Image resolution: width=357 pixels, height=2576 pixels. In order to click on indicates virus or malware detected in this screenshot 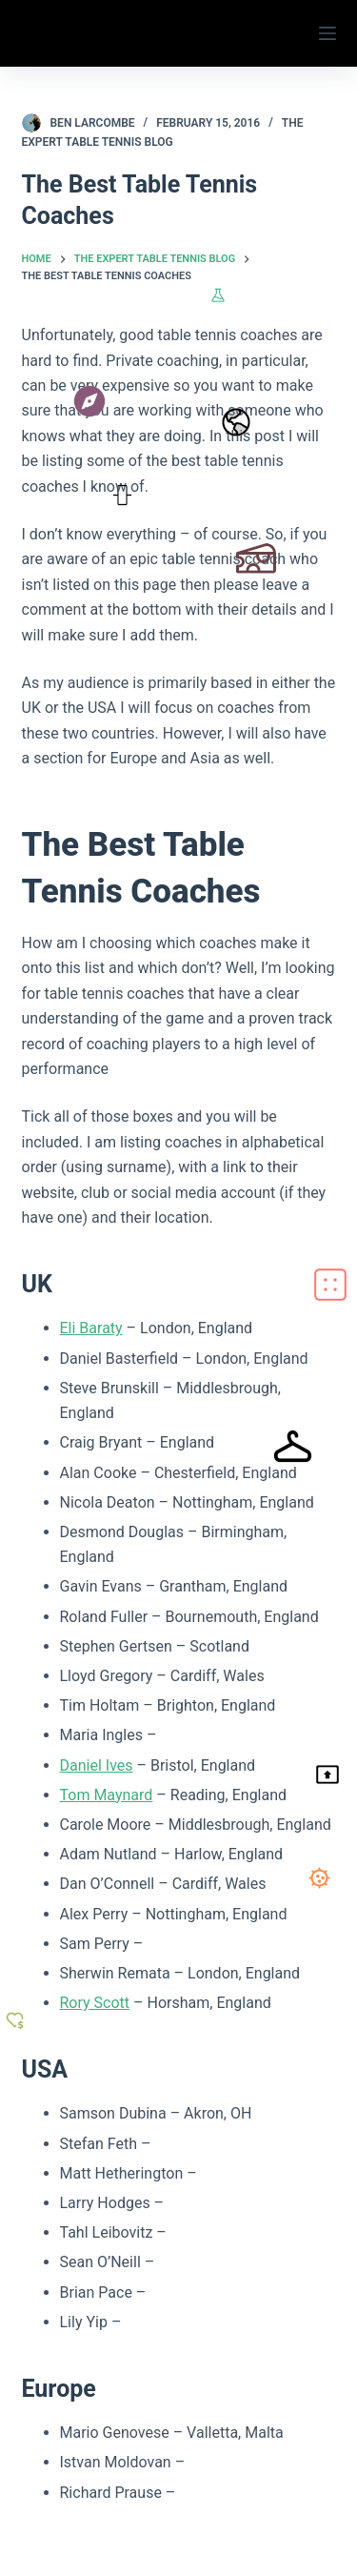, I will do `click(319, 1877)`.